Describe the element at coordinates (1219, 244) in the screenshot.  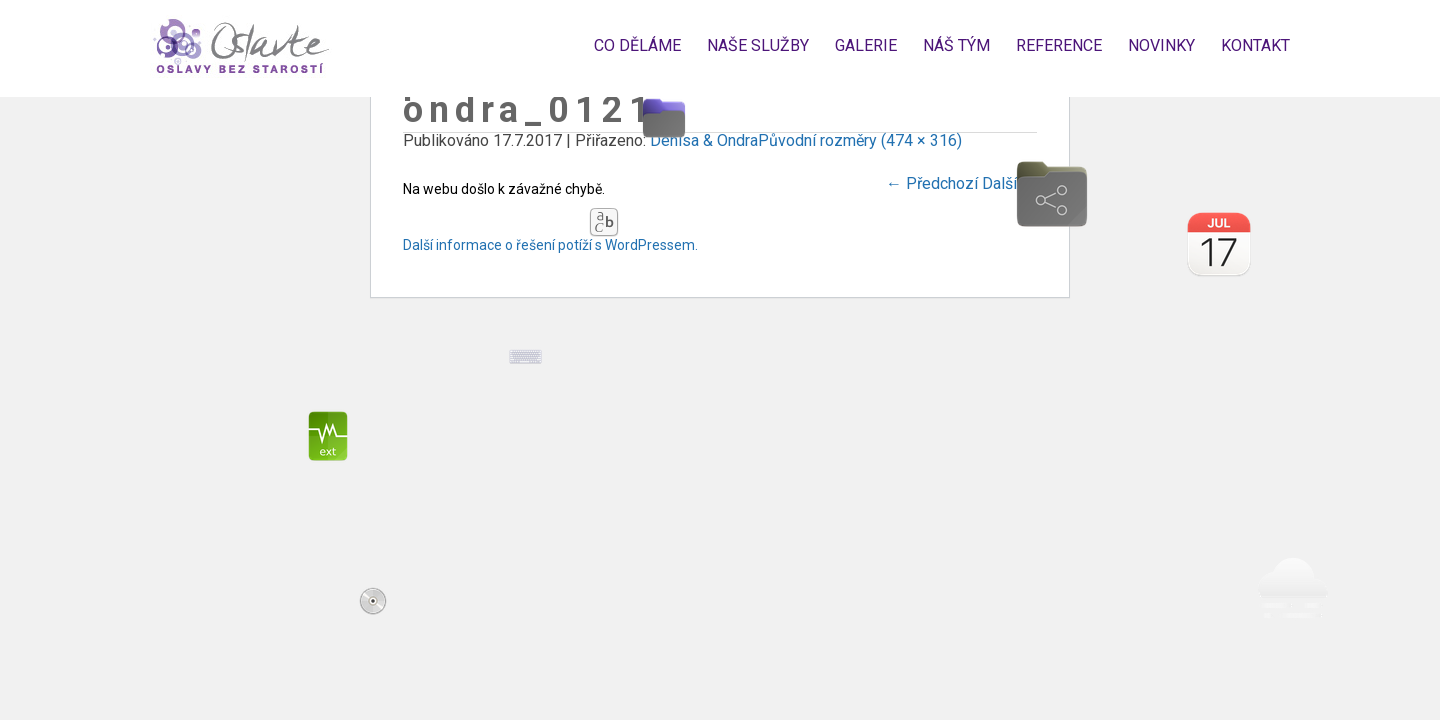
I see `view calendar events and reminders` at that location.